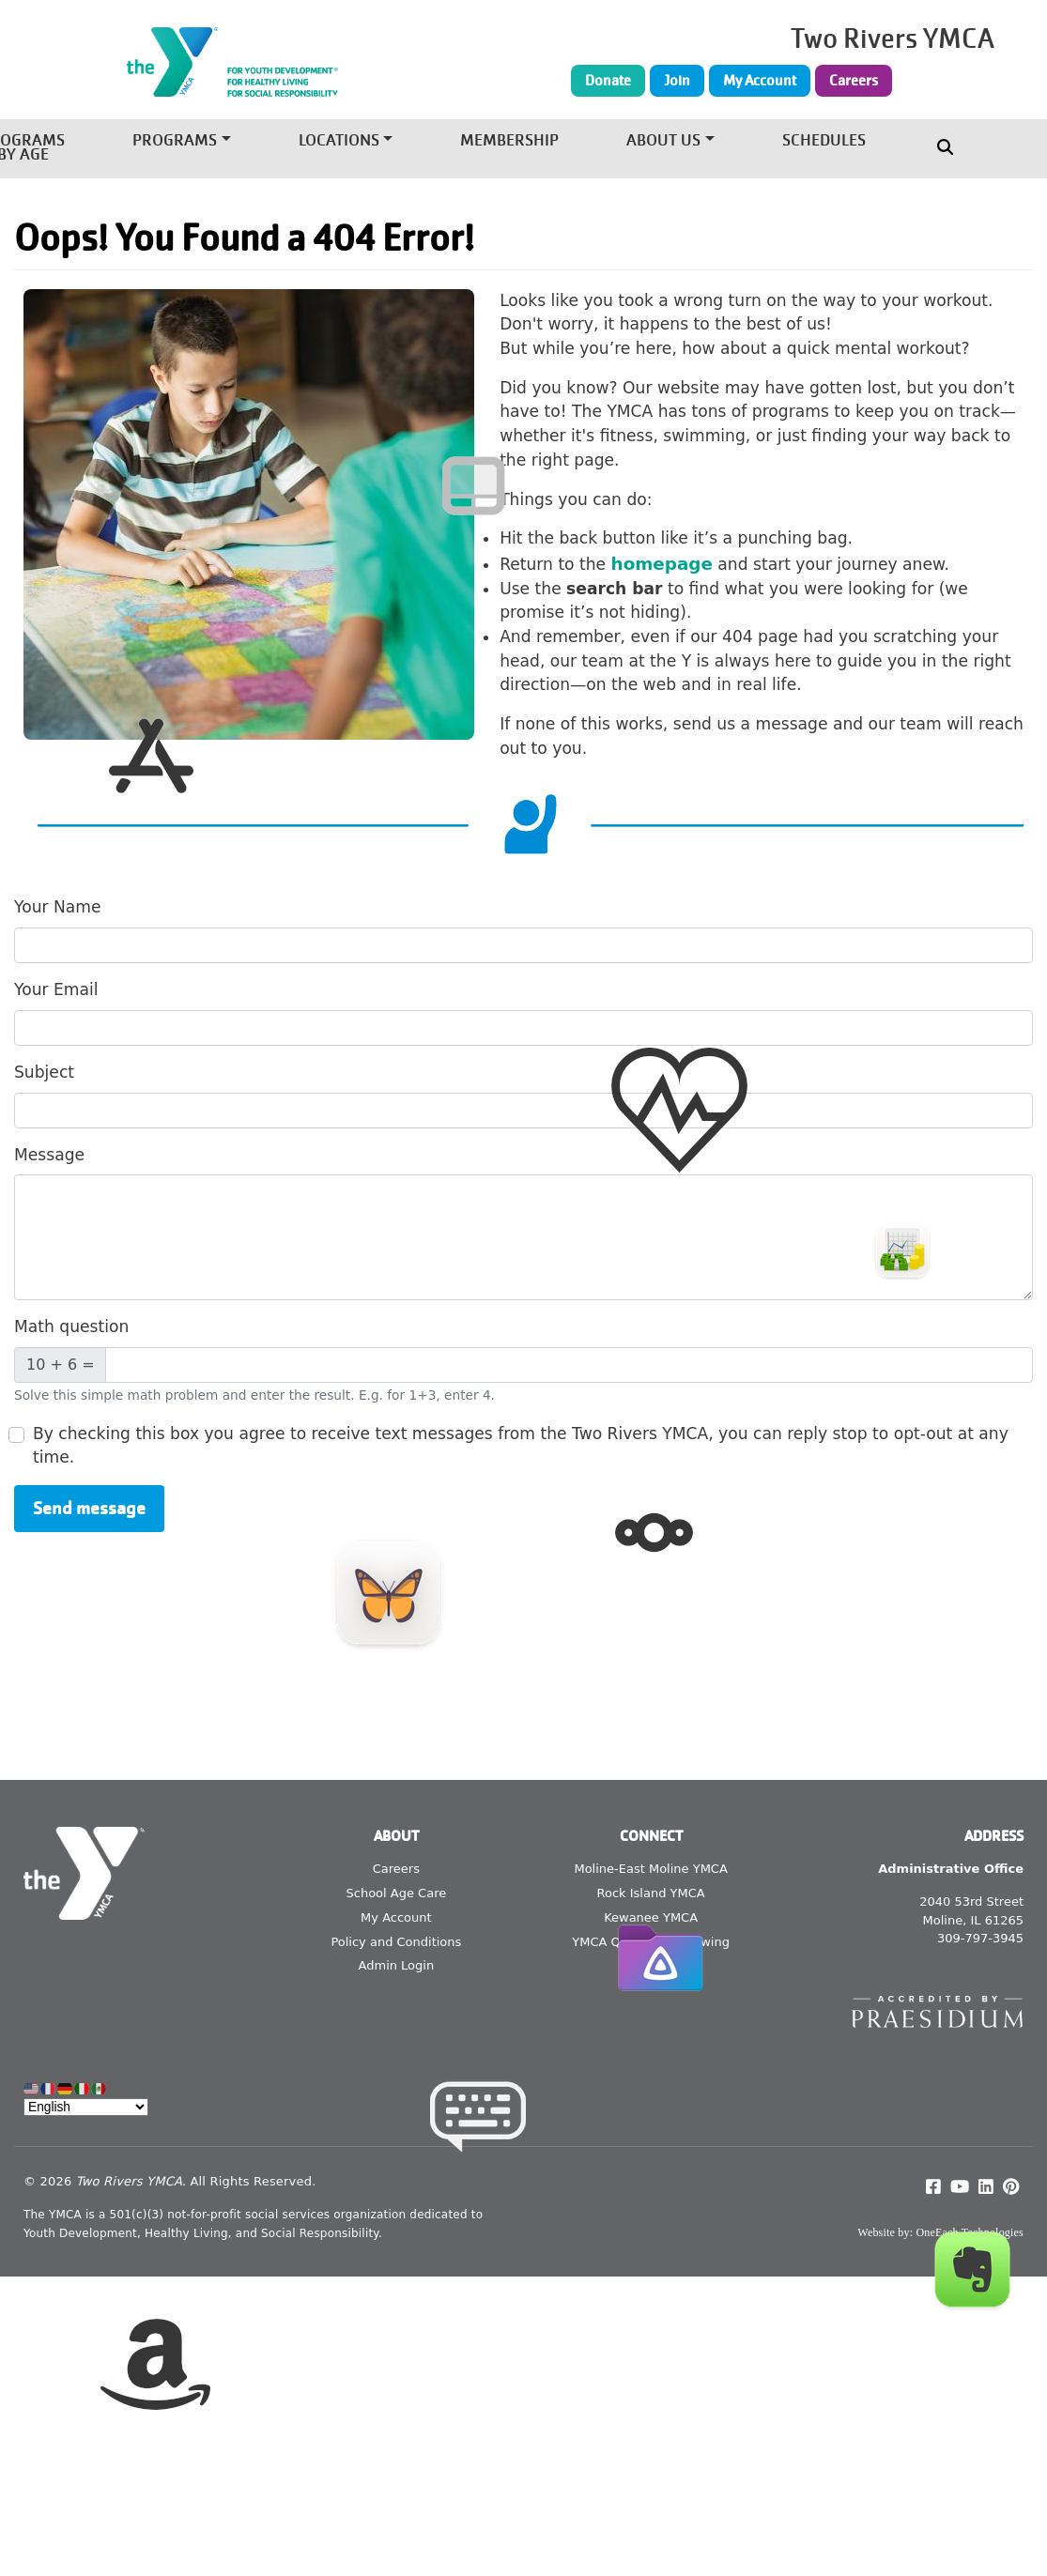 Image resolution: width=1047 pixels, height=2576 pixels. I want to click on open the amazon store app, so click(155, 2366).